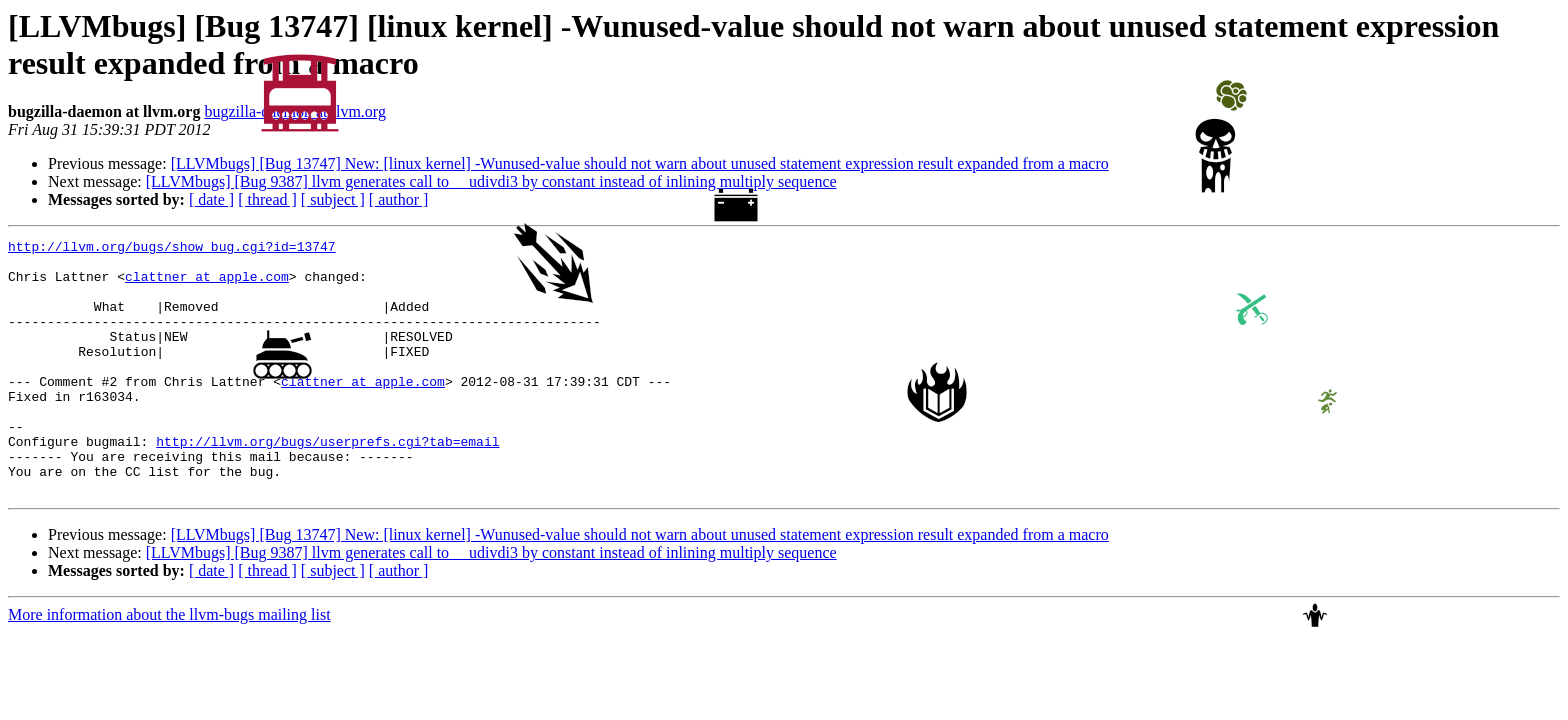  Describe the element at coordinates (736, 205) in the screenshot. I see `view vehicle battery status` at that location.